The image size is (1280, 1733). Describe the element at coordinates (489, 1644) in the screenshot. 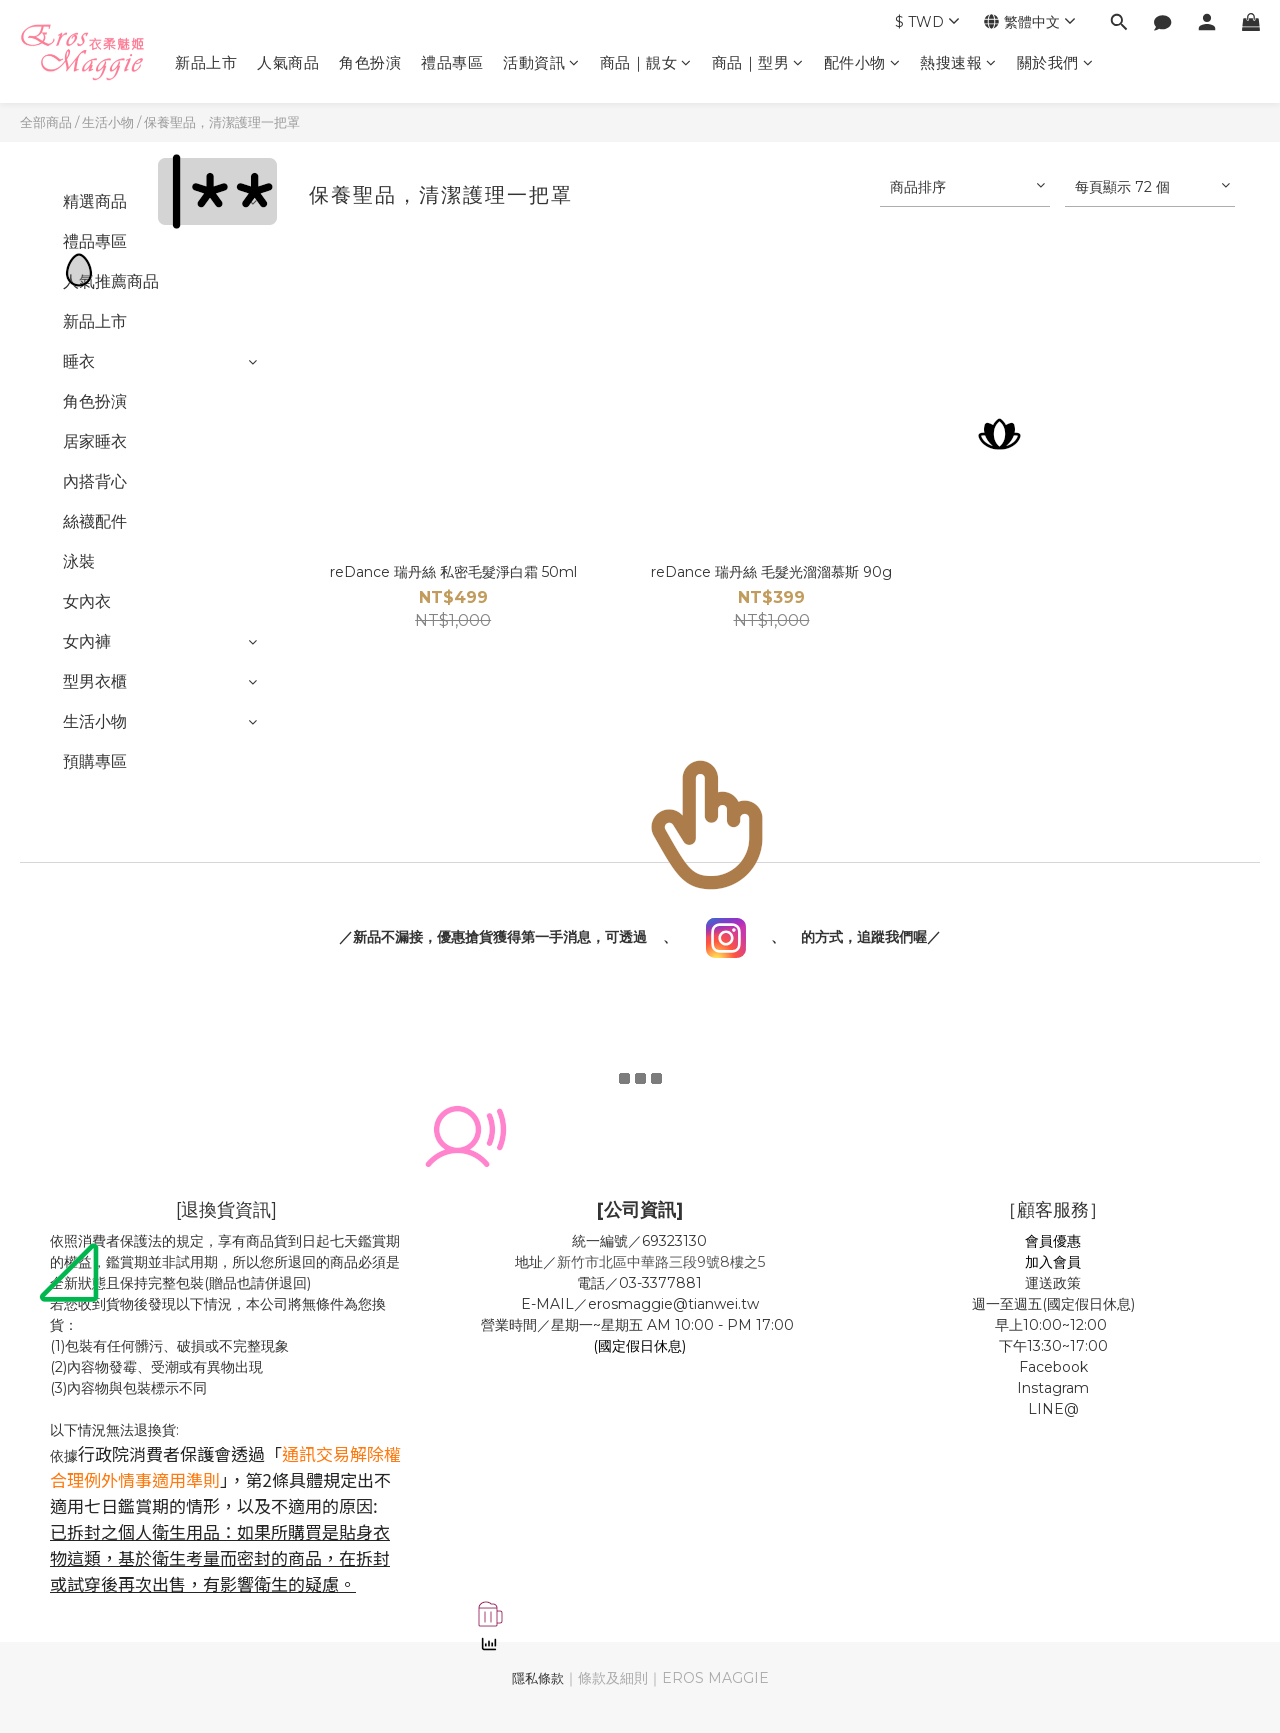

I see `view analytics or statistics` at that location.